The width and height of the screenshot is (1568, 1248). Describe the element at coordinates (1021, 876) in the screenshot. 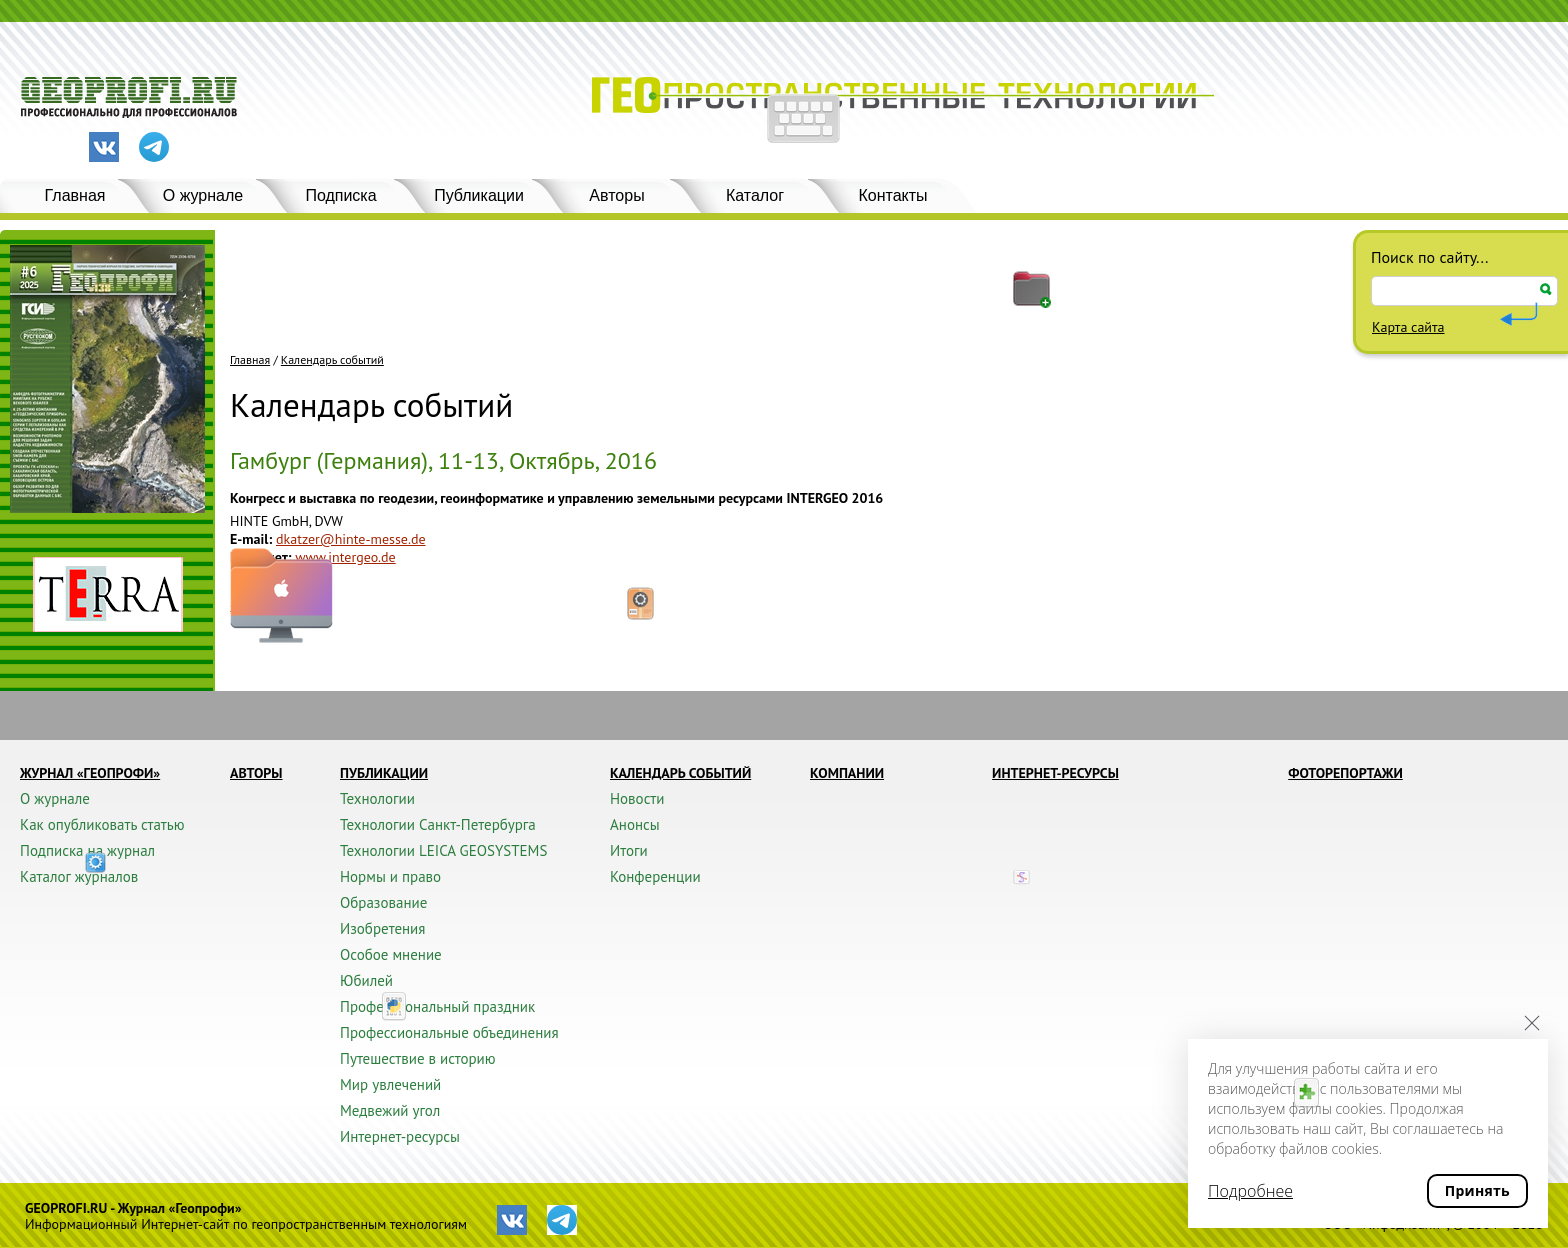

I see `an SVG image file` at that location.